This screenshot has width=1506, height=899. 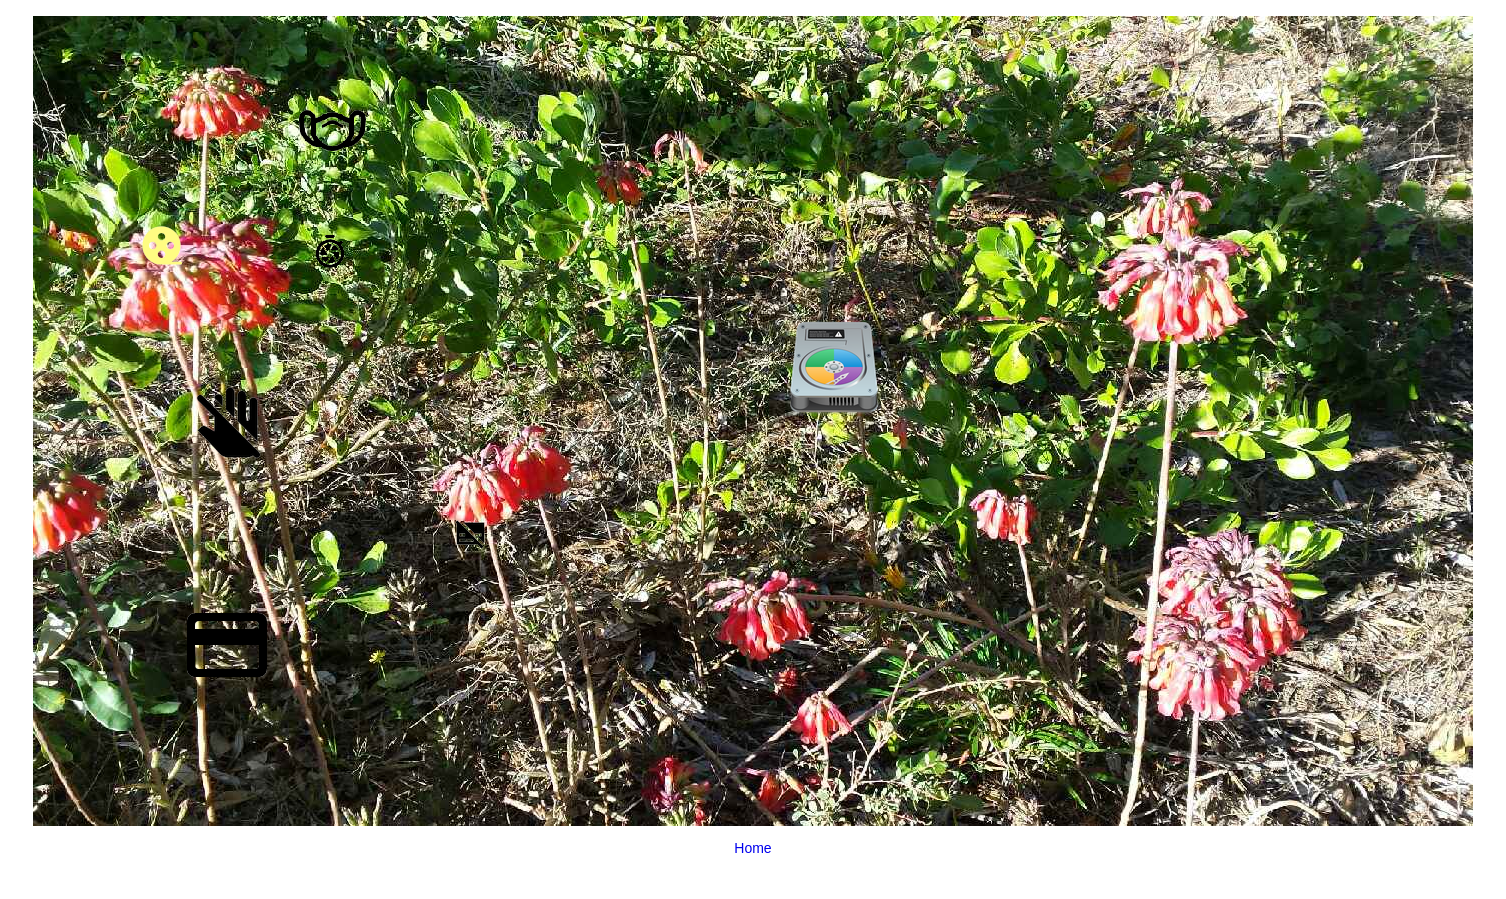 What do you see at coordinates (161, 245) in the screenshot?
I see `access video or movie content` at bounding box center [161, 245].